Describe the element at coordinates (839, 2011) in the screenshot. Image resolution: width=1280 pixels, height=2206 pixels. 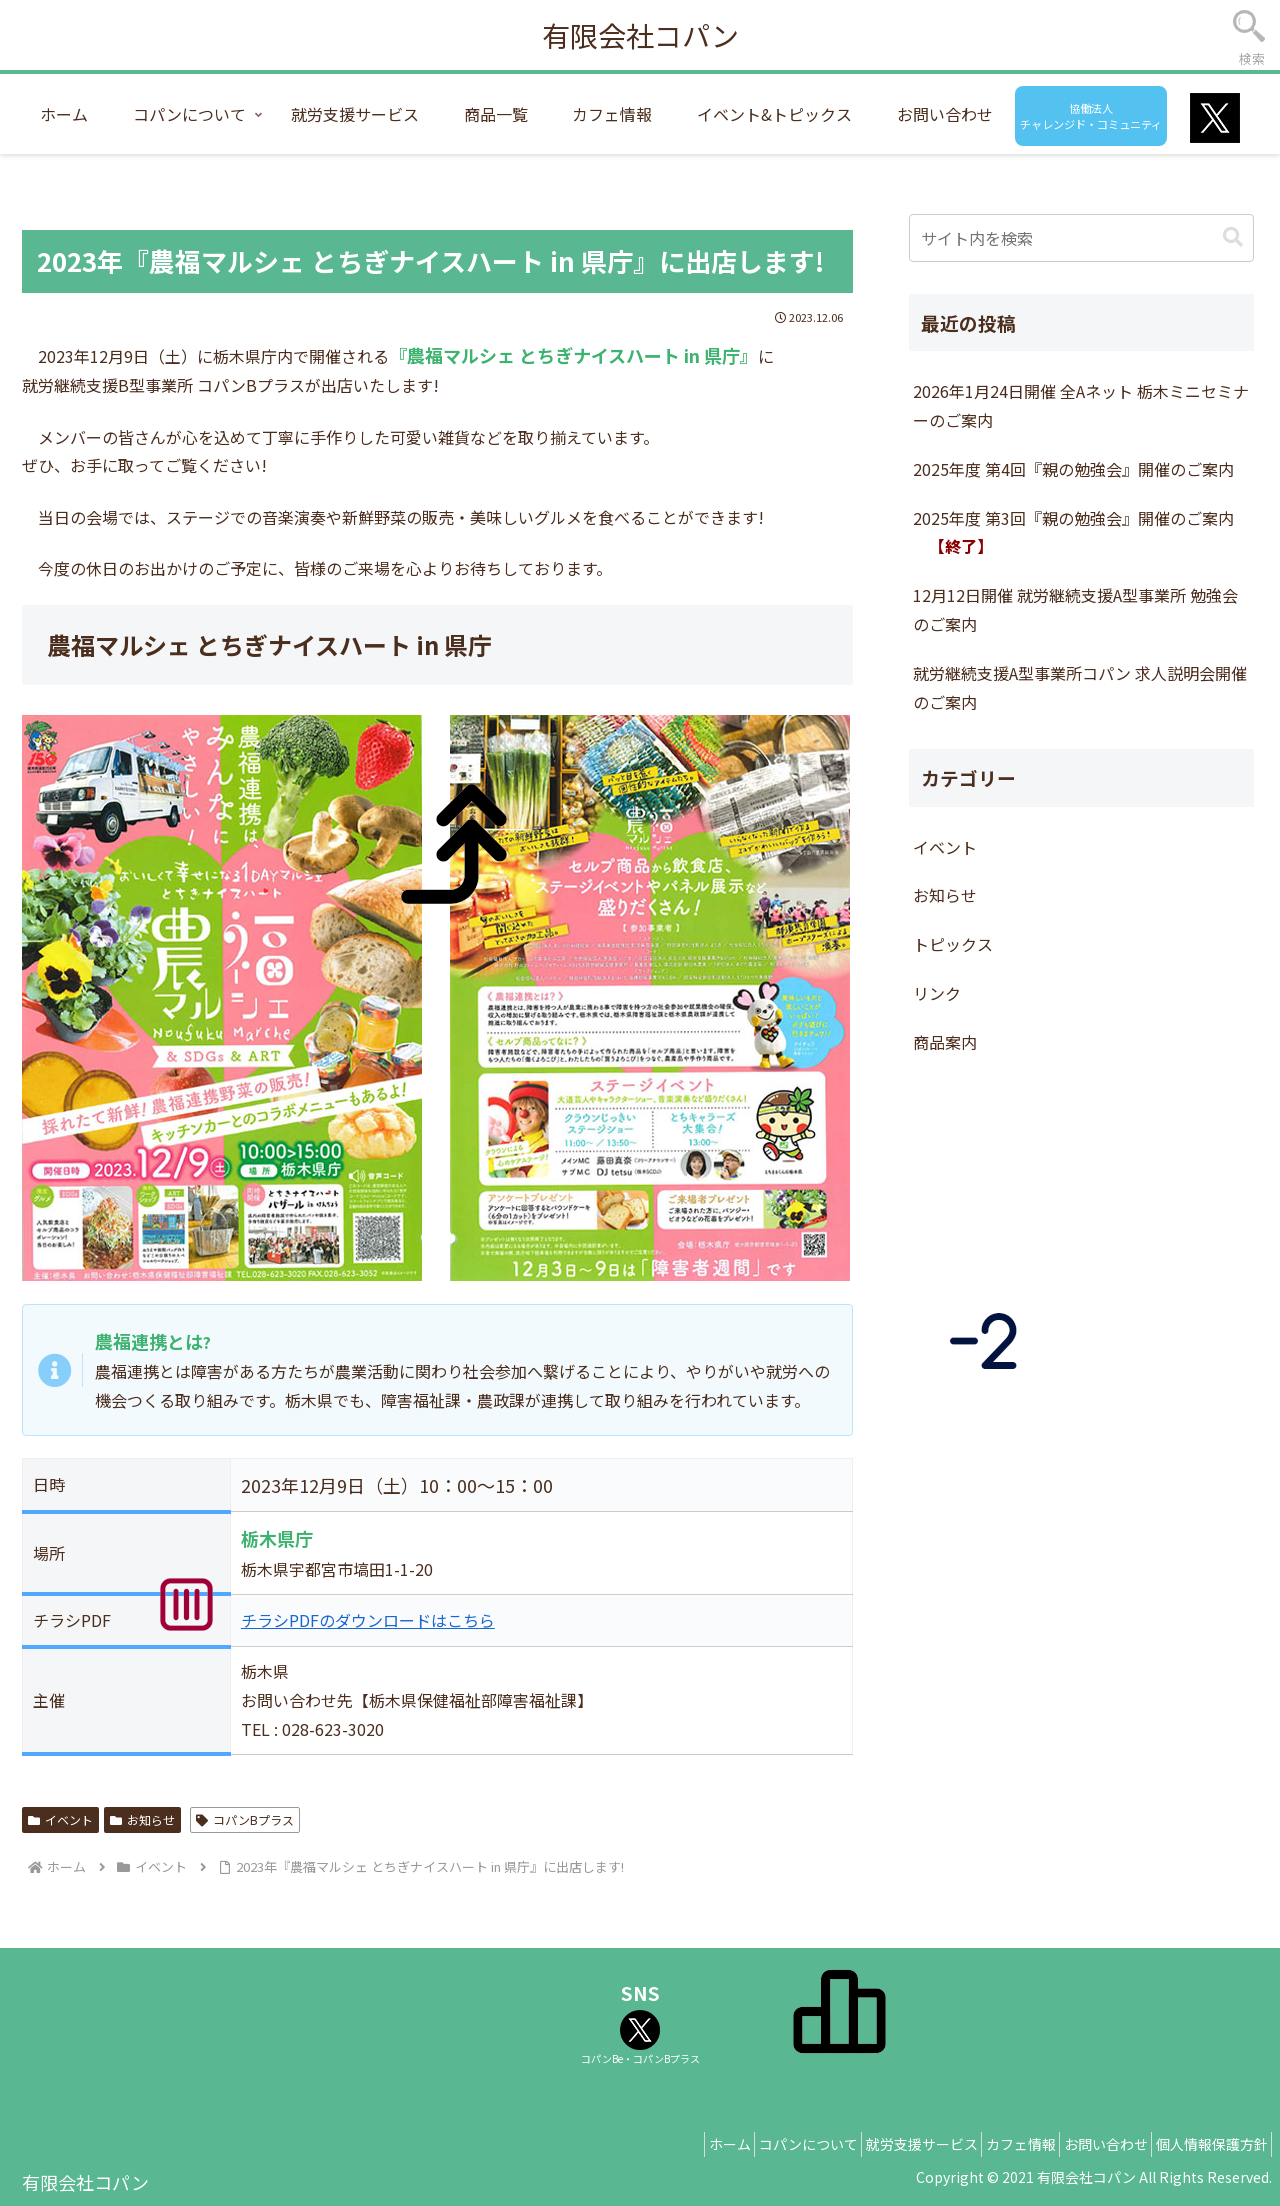
I see `view analytics or statistics` at that location.